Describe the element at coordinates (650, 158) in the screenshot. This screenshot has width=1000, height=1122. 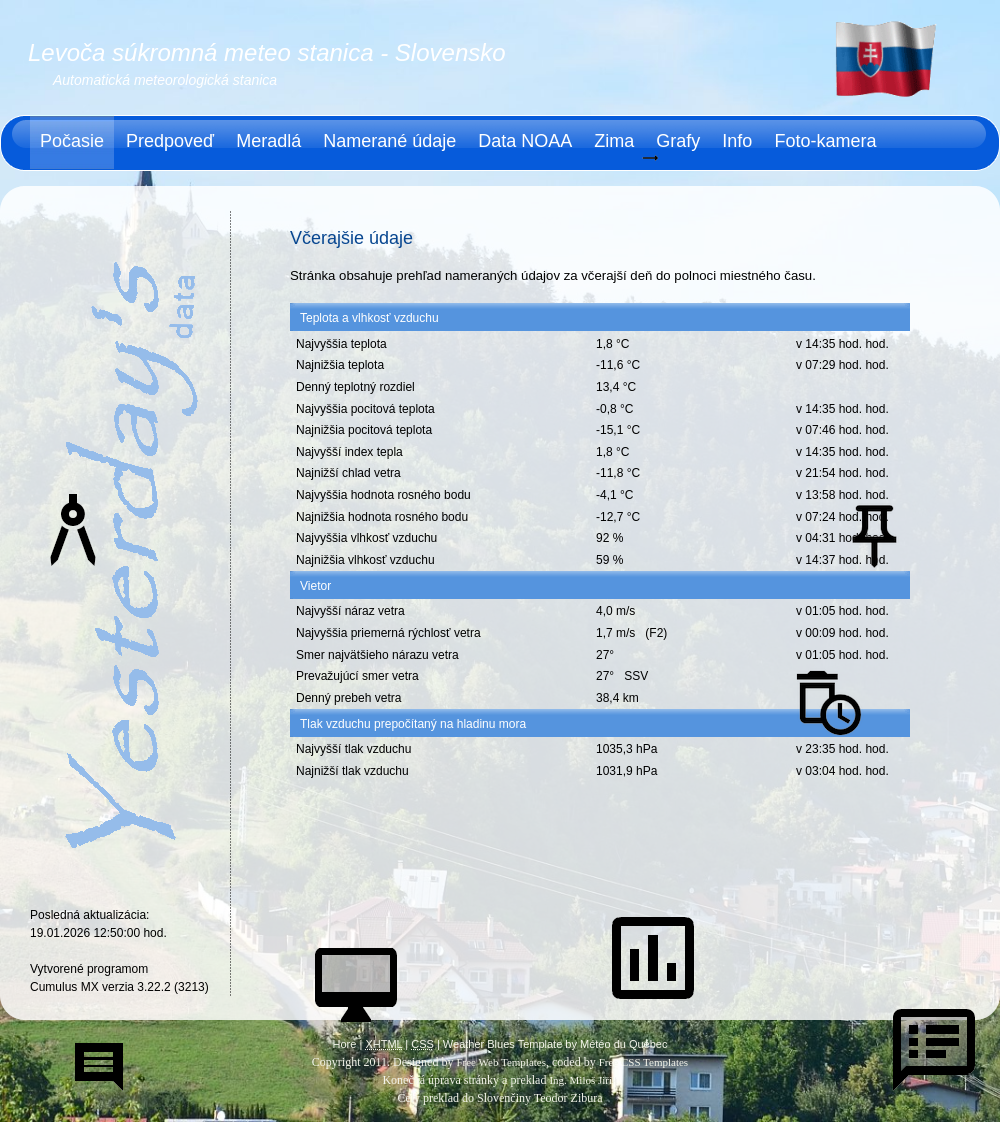
I see `indicates no change or stable trend` at that location.